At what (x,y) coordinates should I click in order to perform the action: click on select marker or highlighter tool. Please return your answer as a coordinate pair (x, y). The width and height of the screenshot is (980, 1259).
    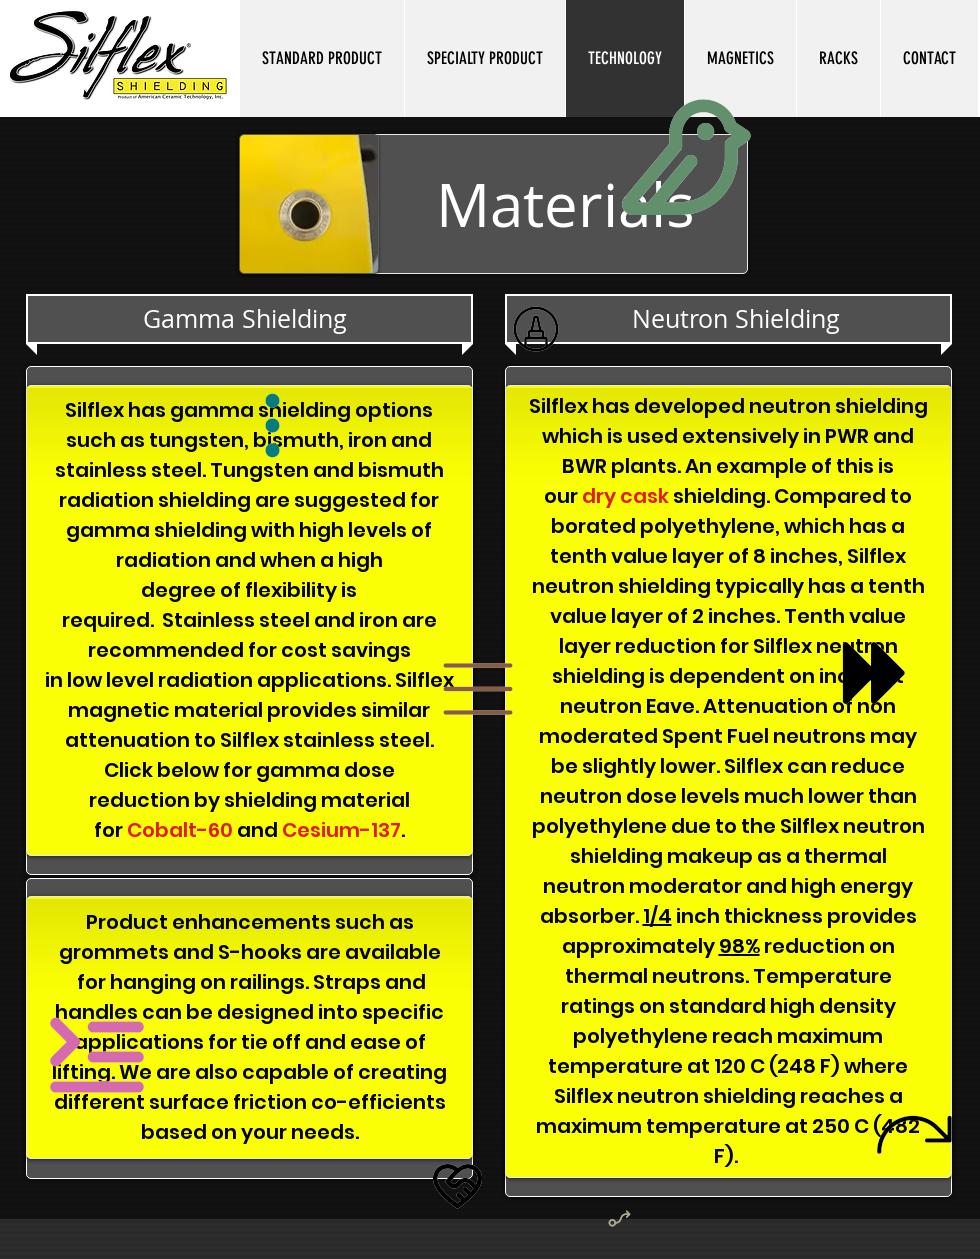
    Looking at the image, I should click on (536, 329).